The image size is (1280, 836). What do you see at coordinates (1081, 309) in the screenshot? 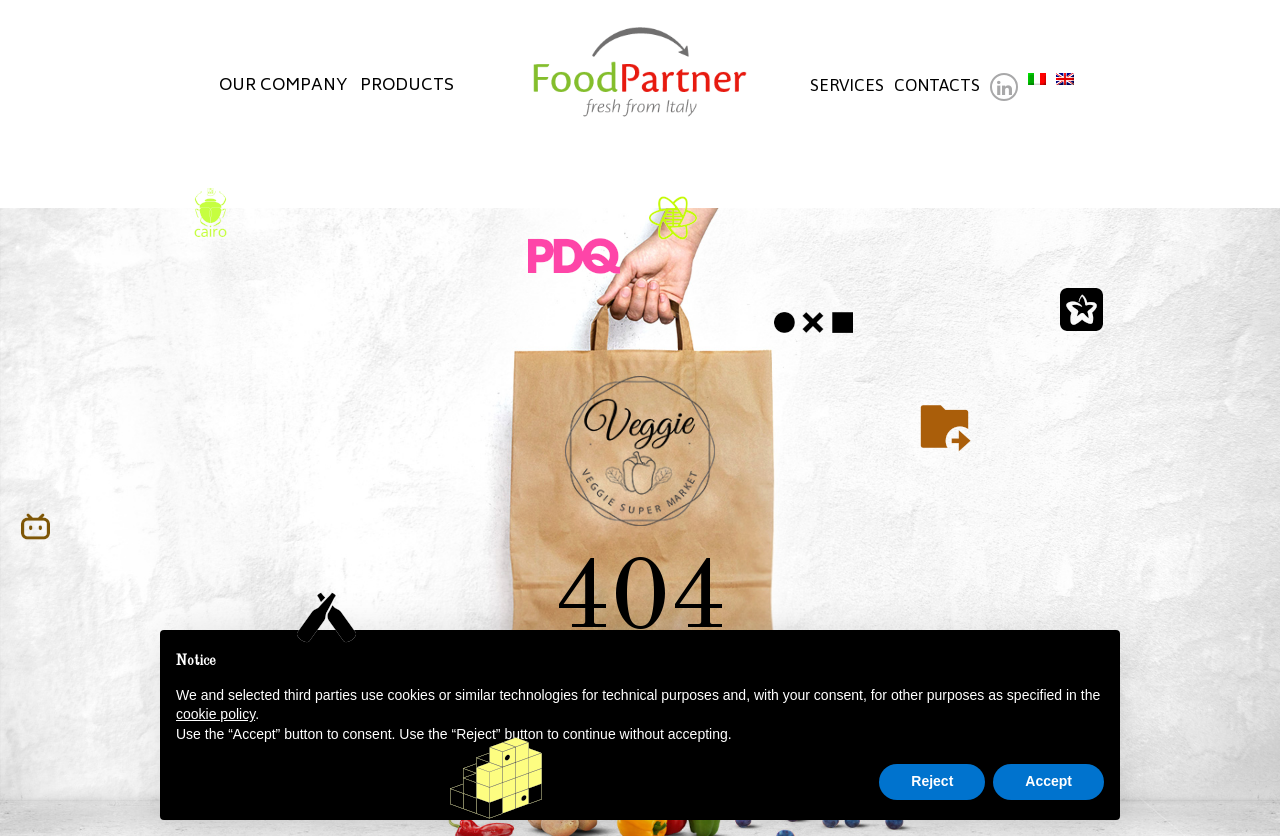
I see `open the Twinkly smart lights app` at bounding box center [1081, 309].